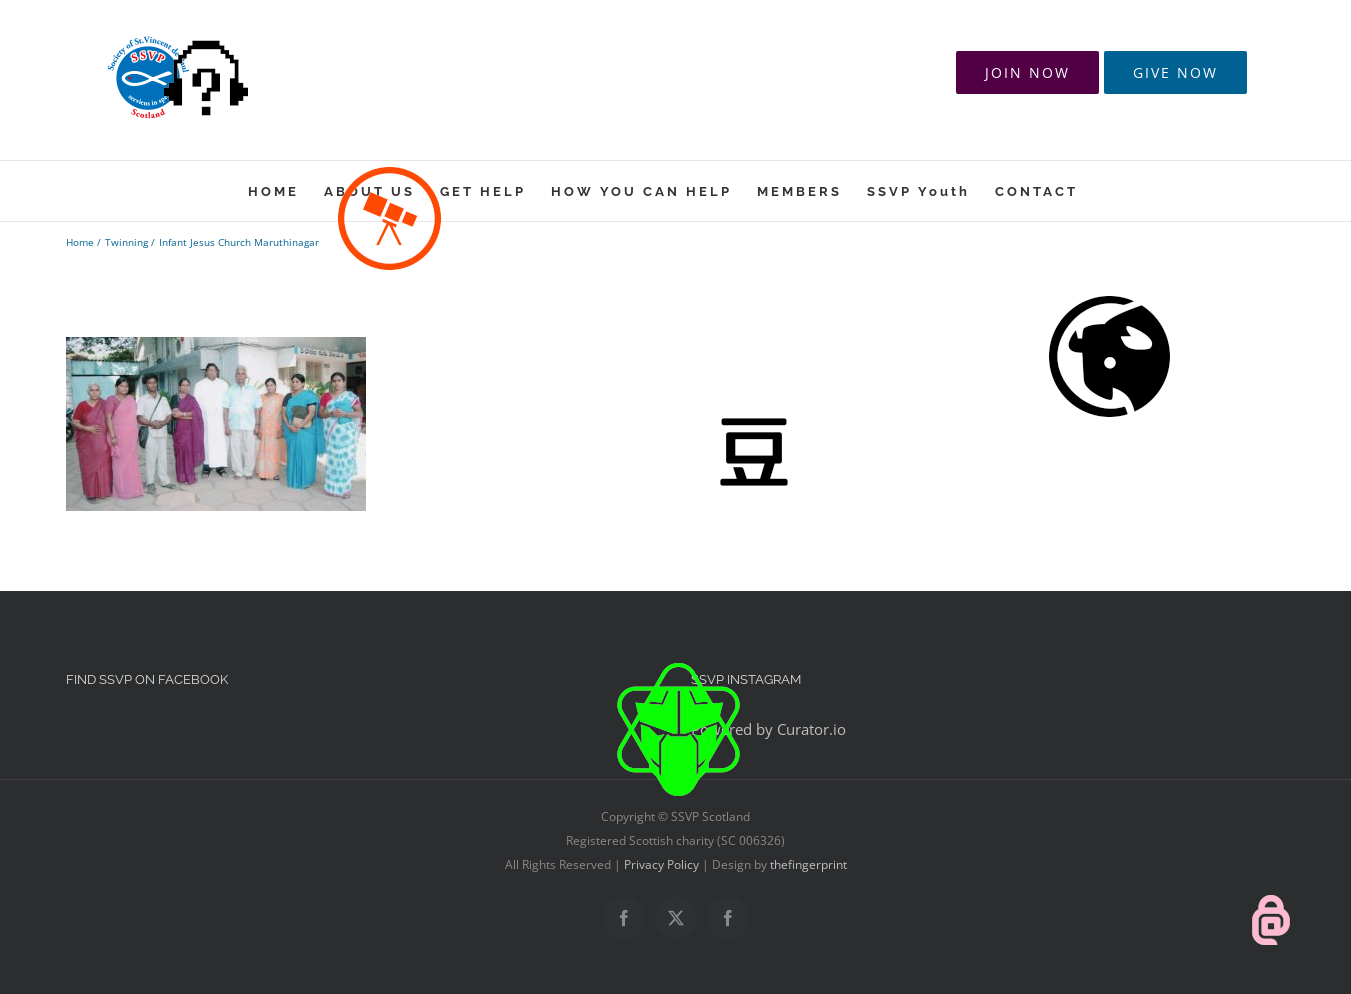  Describe the element at coordinates (206, 78) in the screenshot. I see `open the 1001tracklists app or website` at that location.